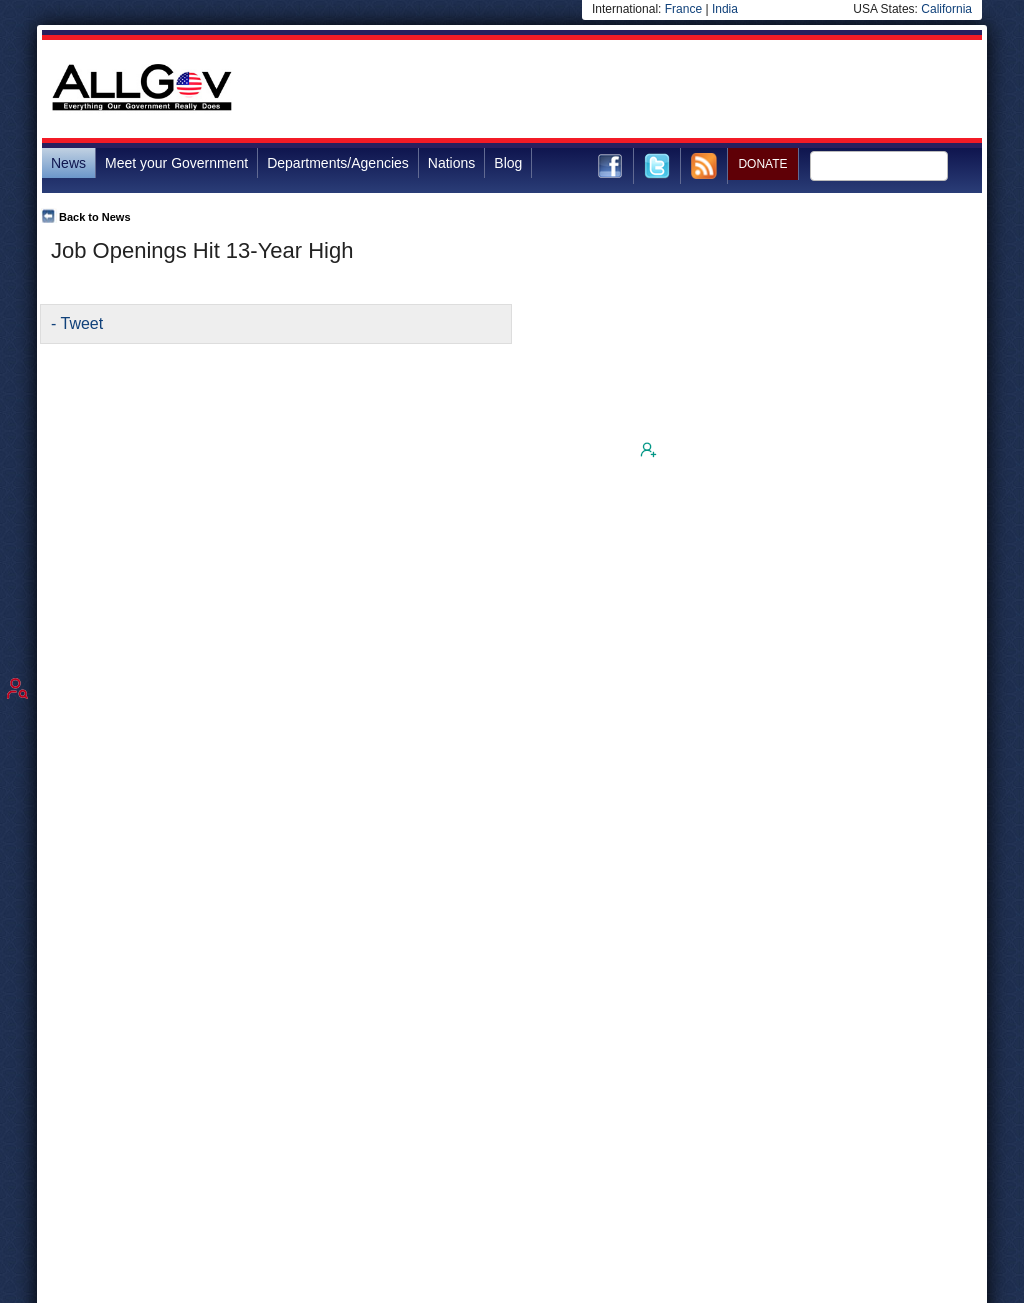 The image size is (1024, 1303). I want to click on search for a user or contact, so click(17, 688).